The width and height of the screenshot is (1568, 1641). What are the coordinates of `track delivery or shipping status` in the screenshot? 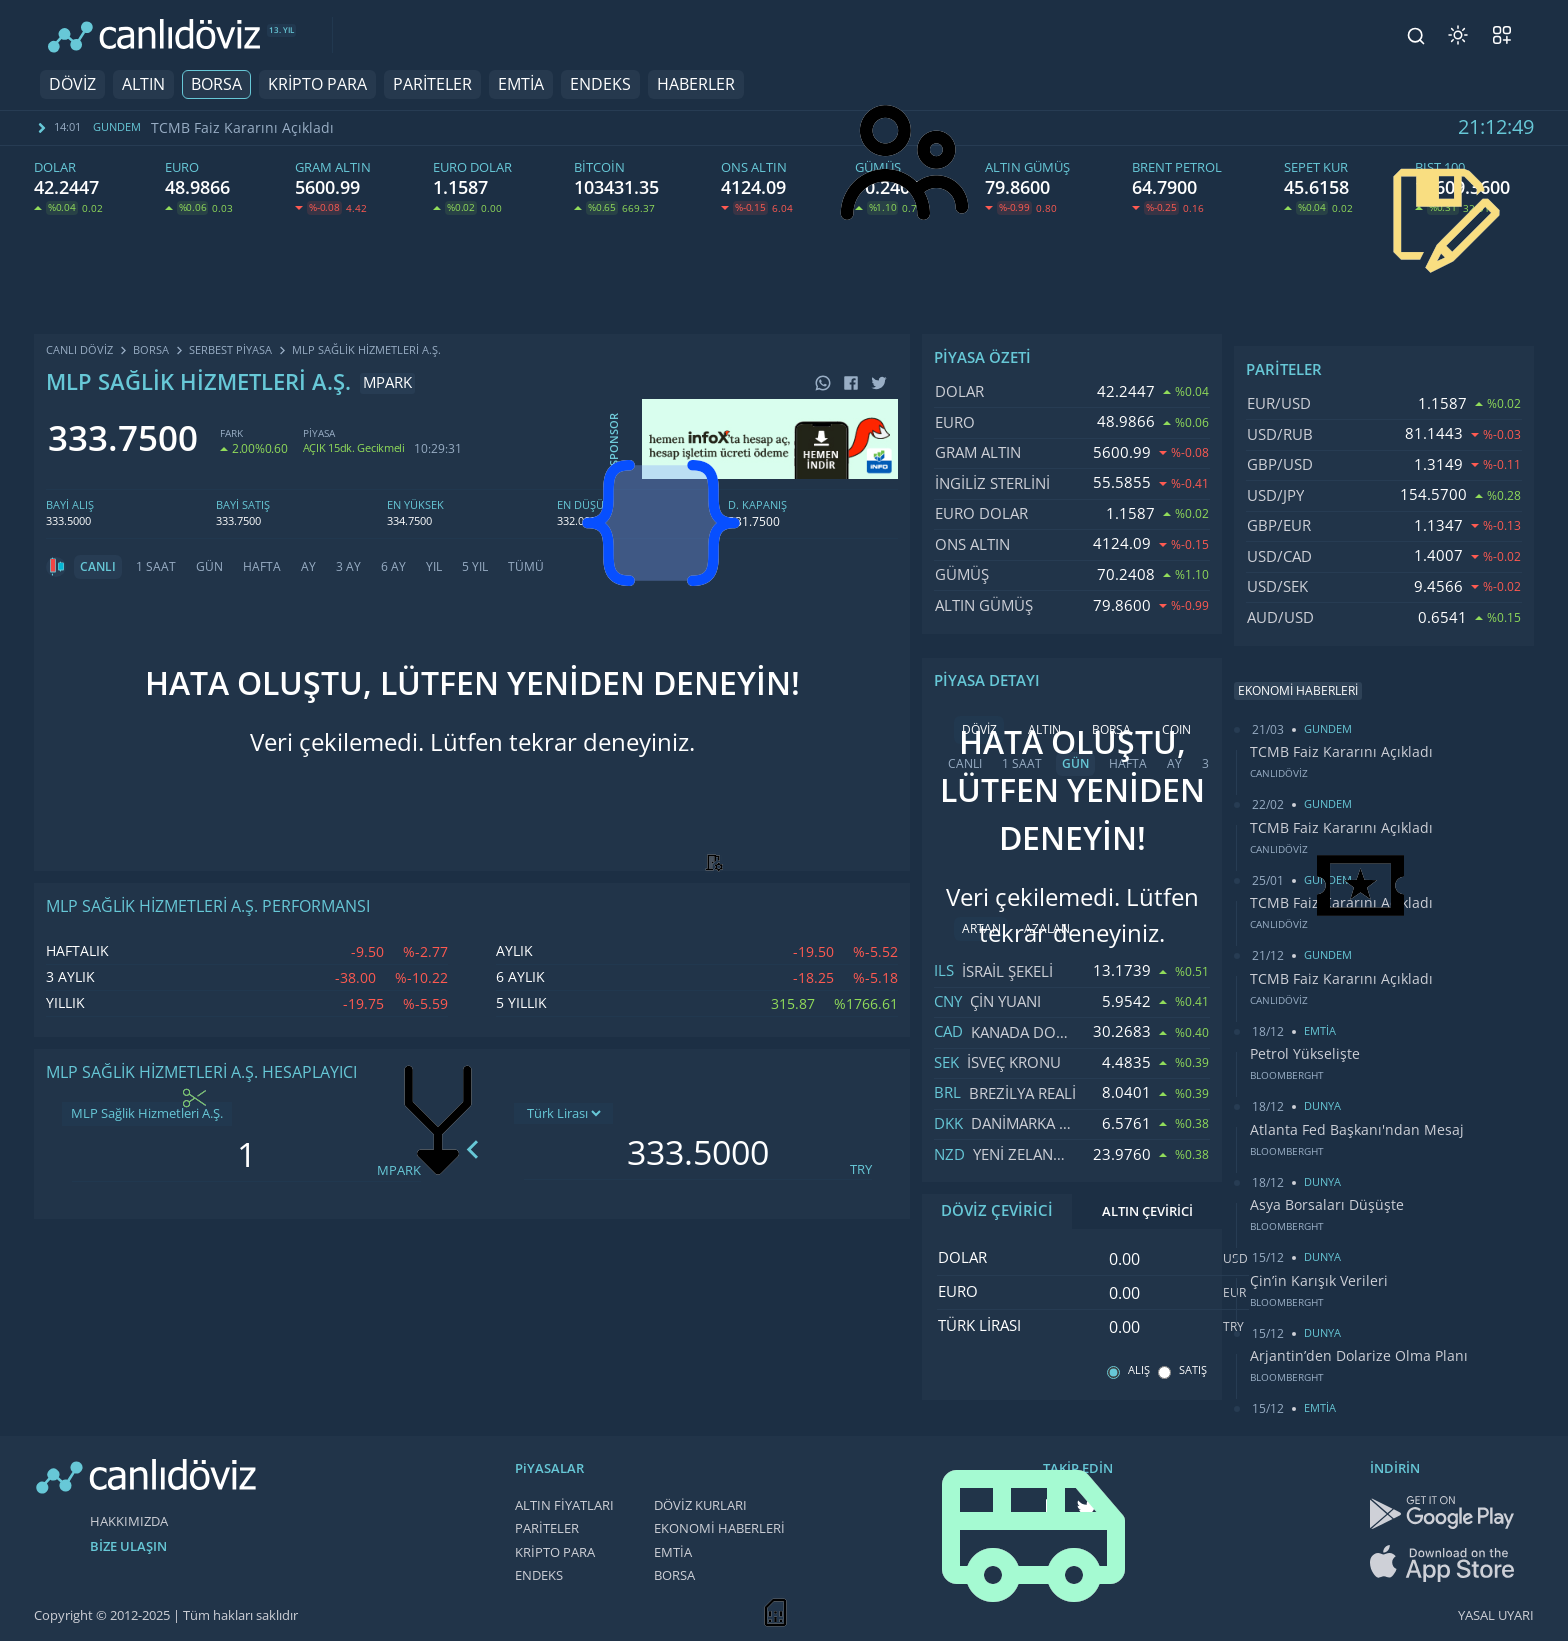 It's located at (1029, 1533).